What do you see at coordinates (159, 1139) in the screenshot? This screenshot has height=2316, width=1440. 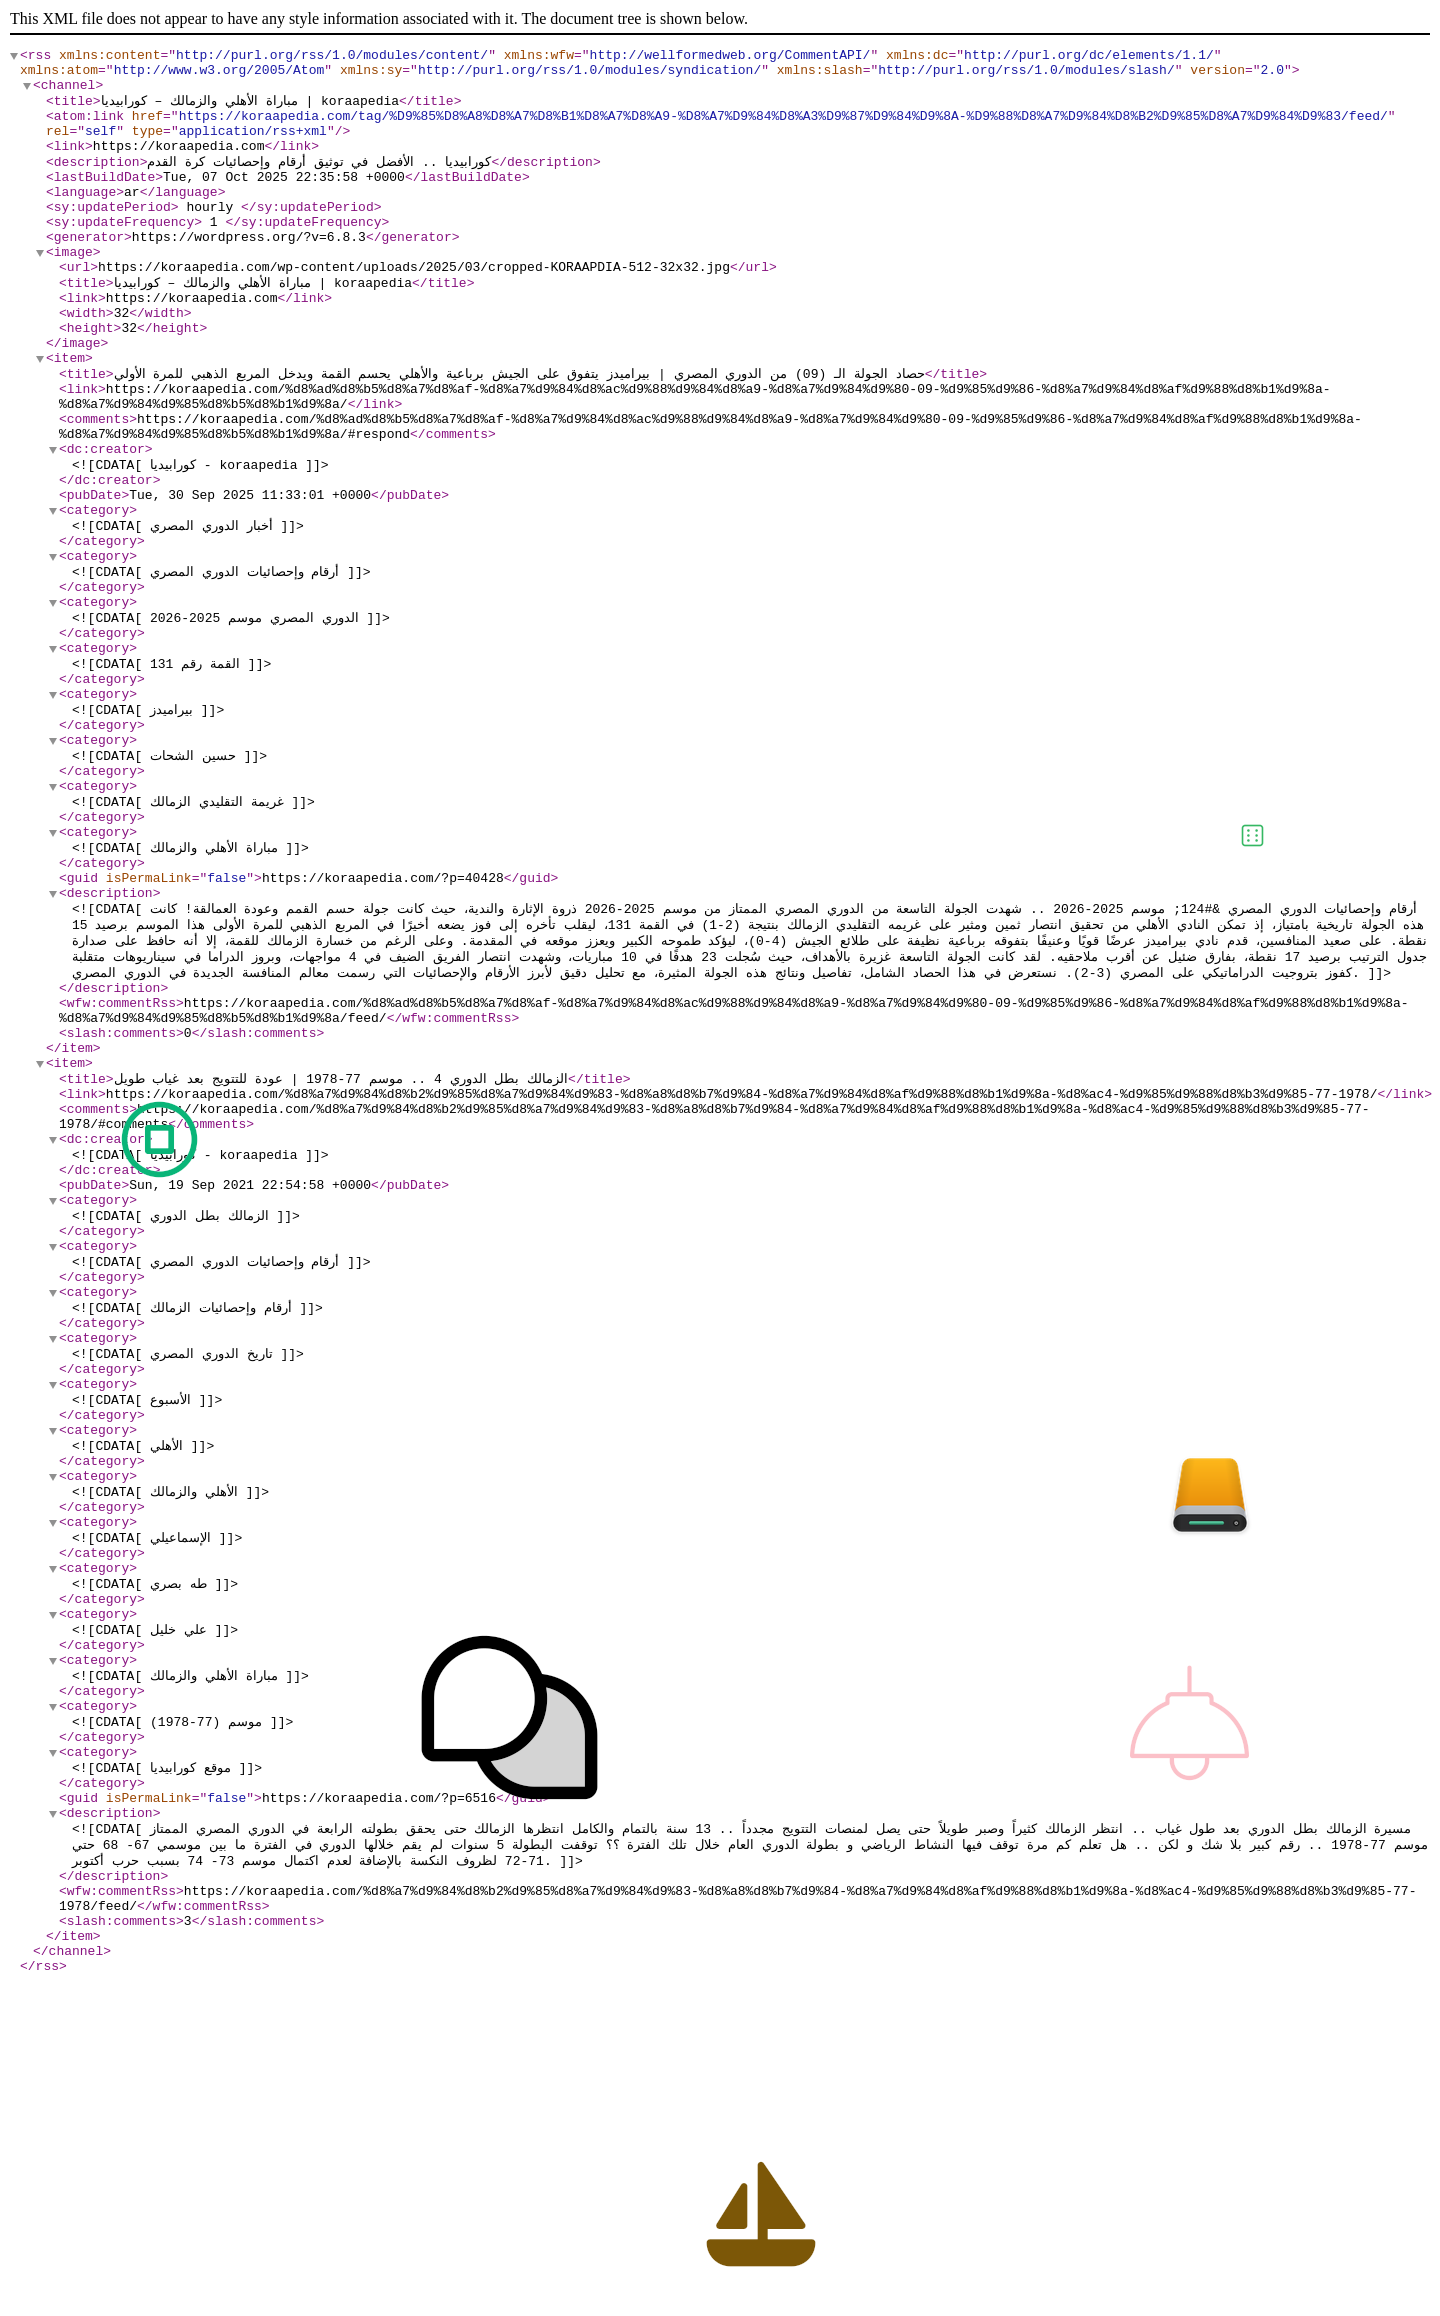 I see `stop media playback` at bounding box center [159, 1139].